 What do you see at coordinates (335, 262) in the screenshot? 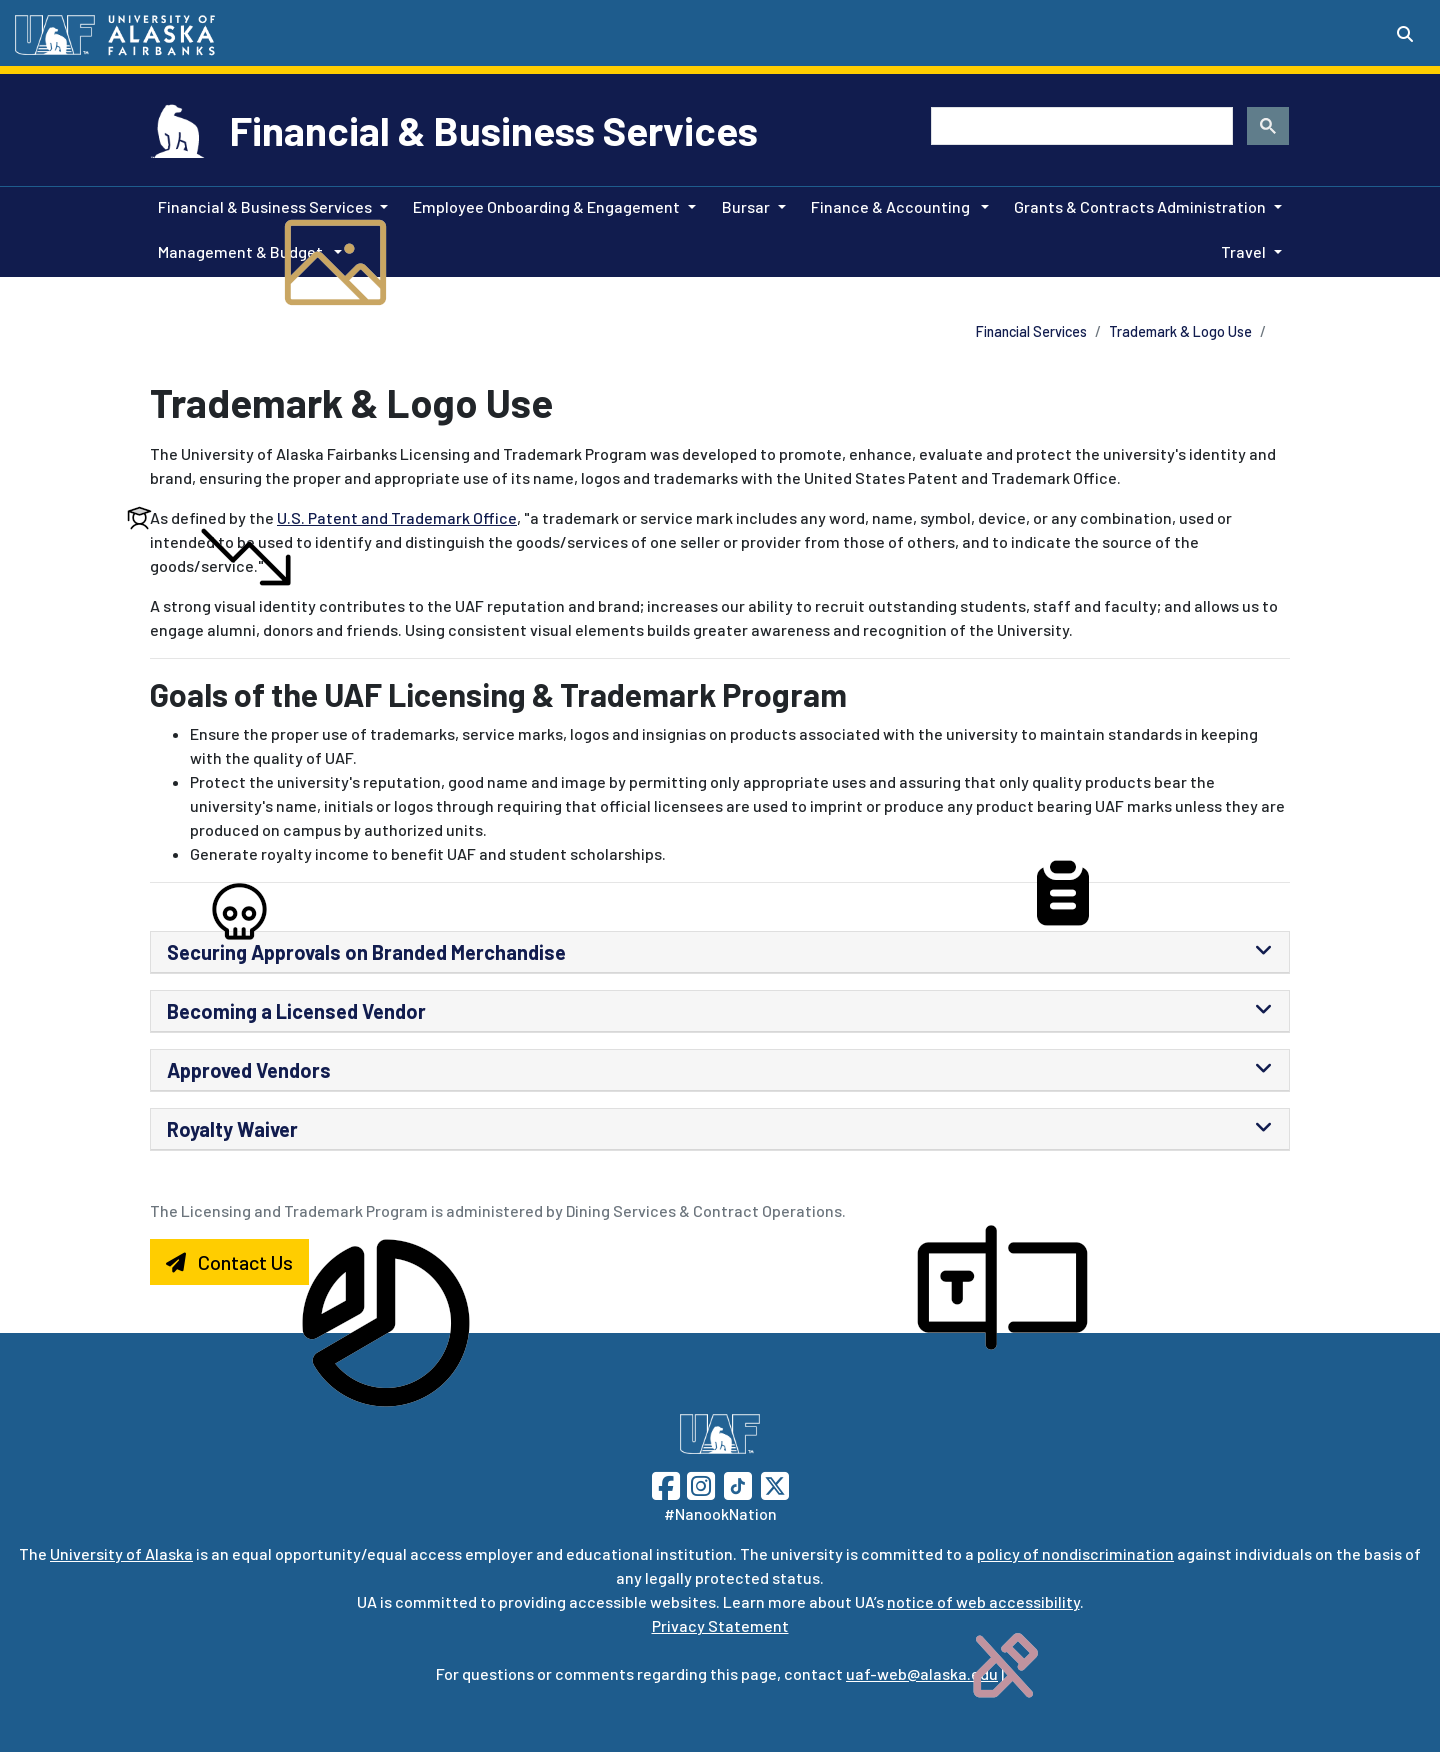
I see `view image or photo` at bounding box center [335, 262].